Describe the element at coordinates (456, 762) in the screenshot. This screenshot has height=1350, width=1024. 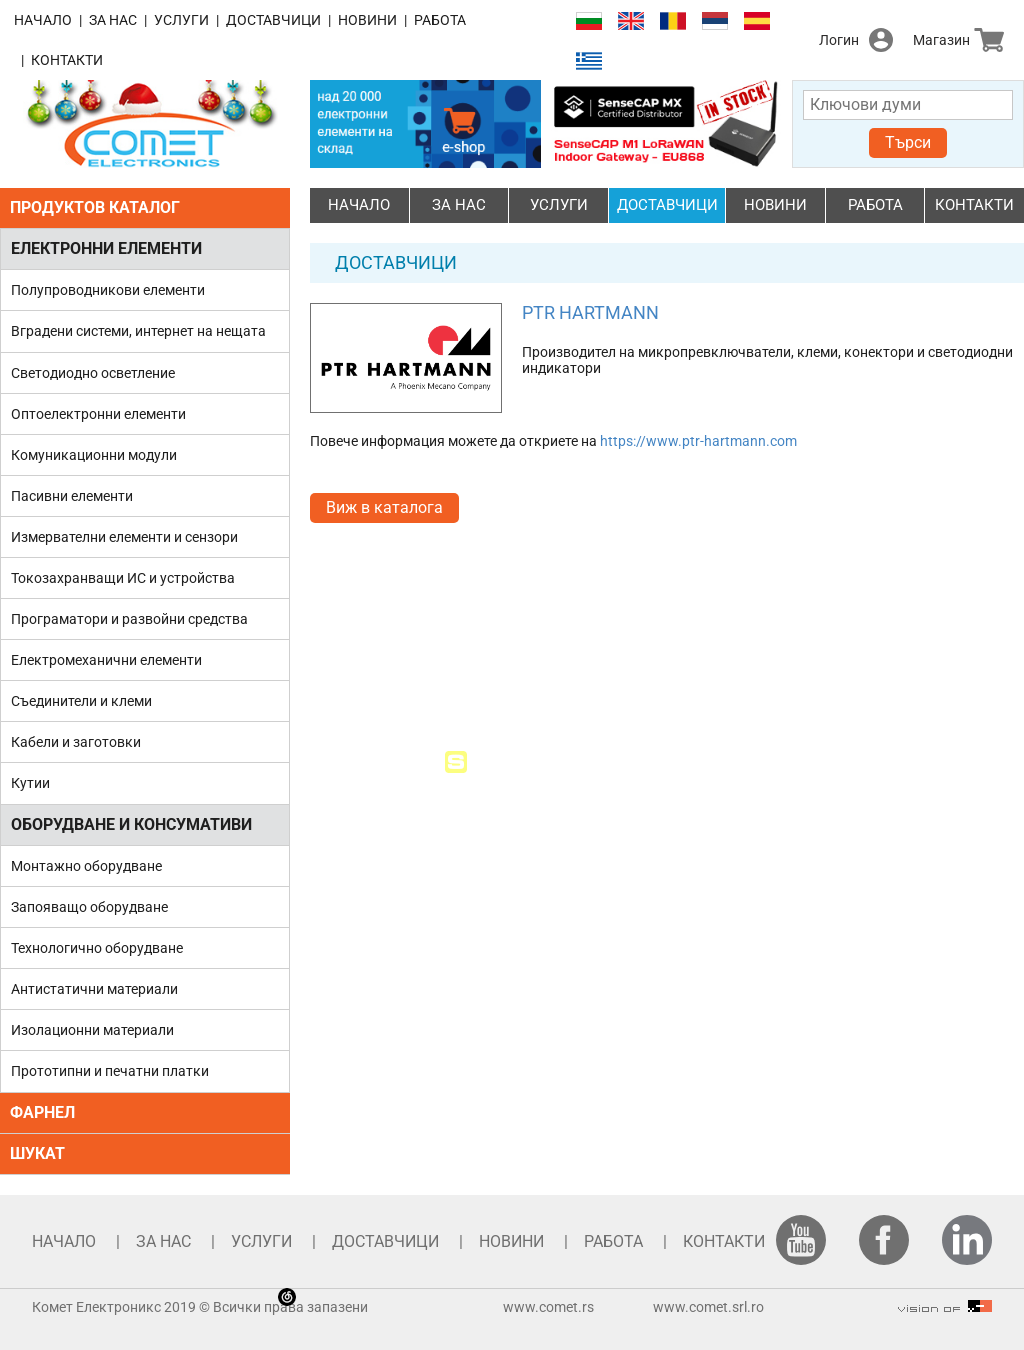
I see `open the Simkl app` at that location.